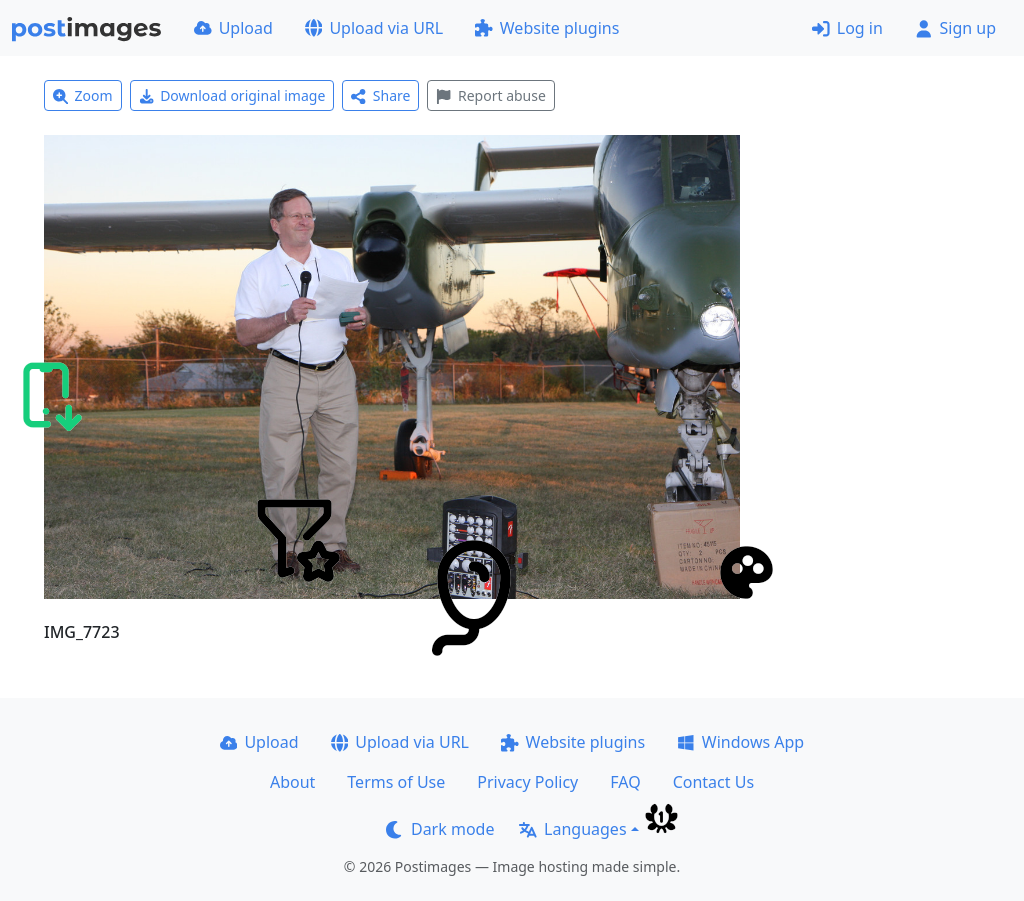  I want to click on download to mobile device, so click(46, 395).